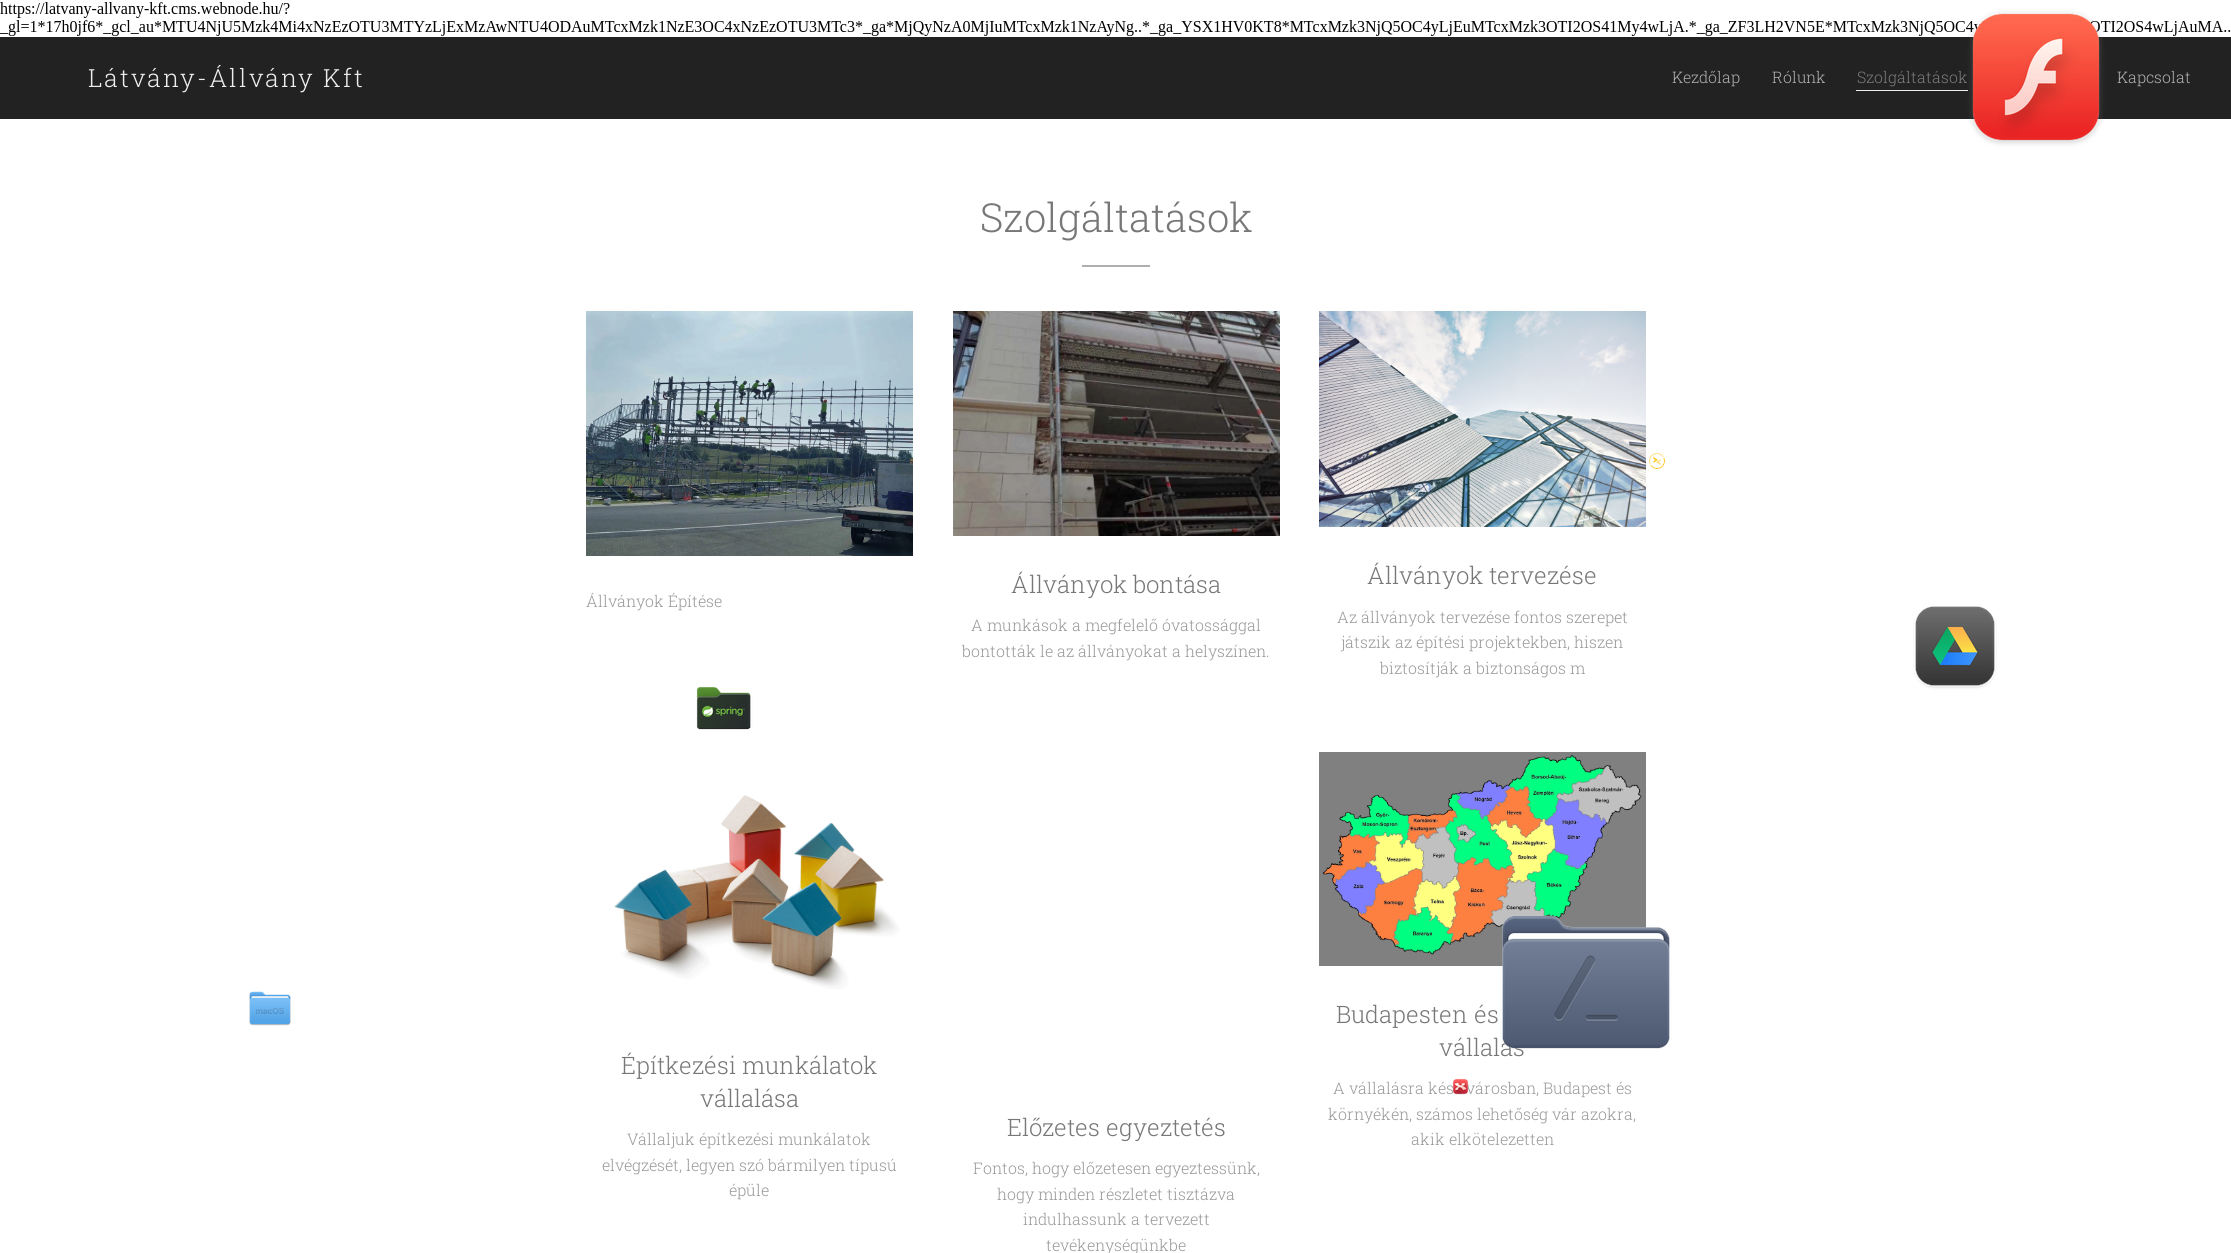  I want to click on open remmina remote desktop client, so click(1657, 461).